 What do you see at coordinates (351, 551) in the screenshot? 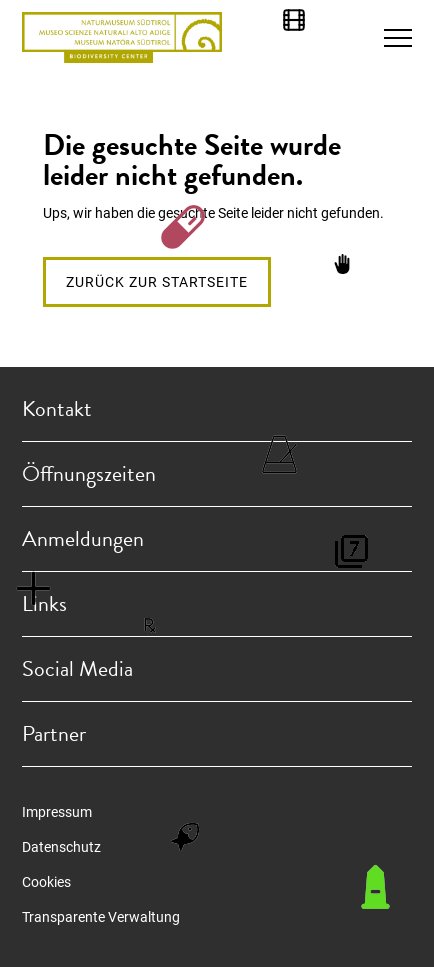
I see `indicates 7 items or notifications` at bounding box center [351, 551].